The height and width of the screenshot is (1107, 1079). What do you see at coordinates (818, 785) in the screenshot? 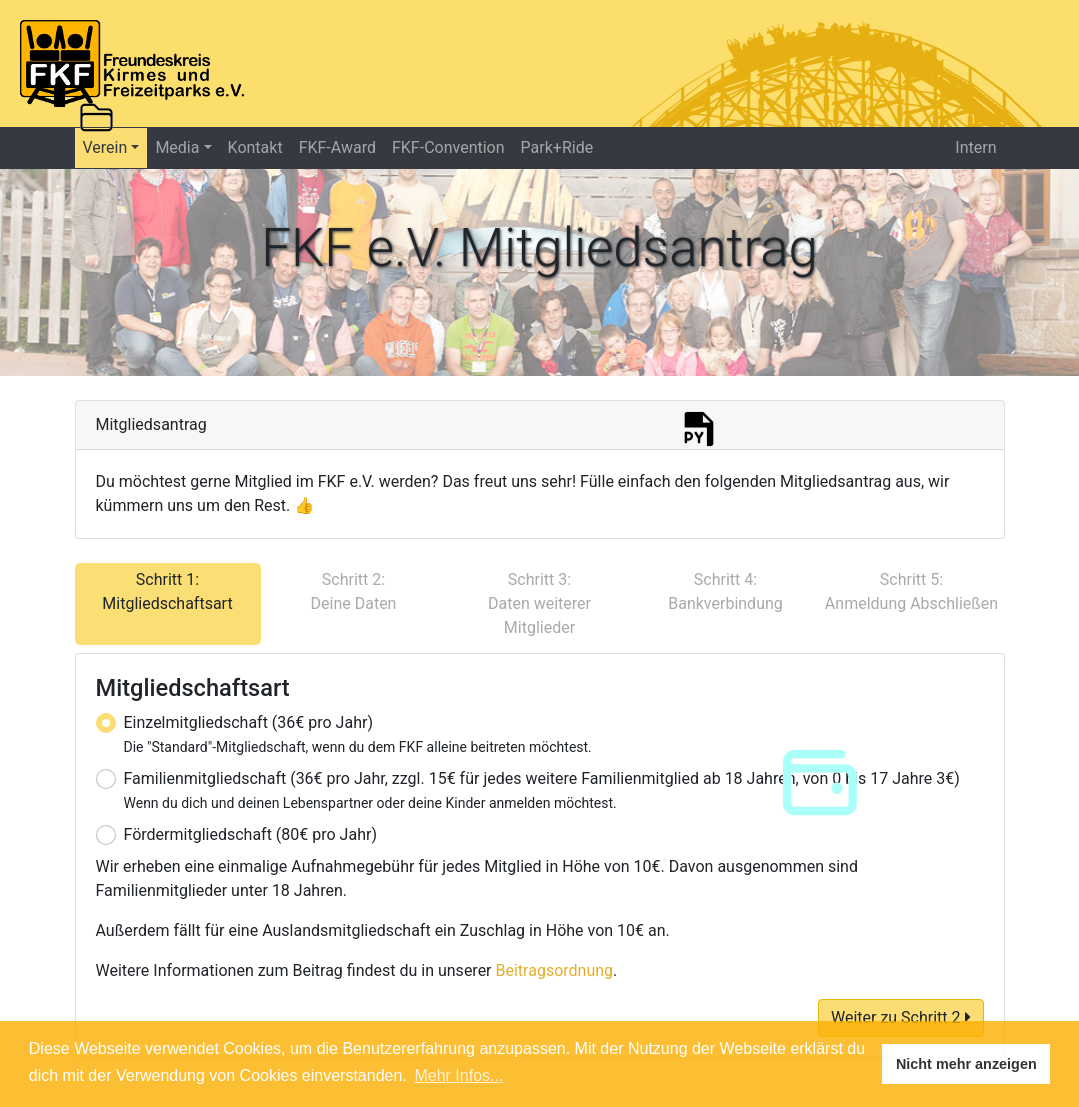
I see `access your wallet or payment methods` at bounding box center [818, 785].